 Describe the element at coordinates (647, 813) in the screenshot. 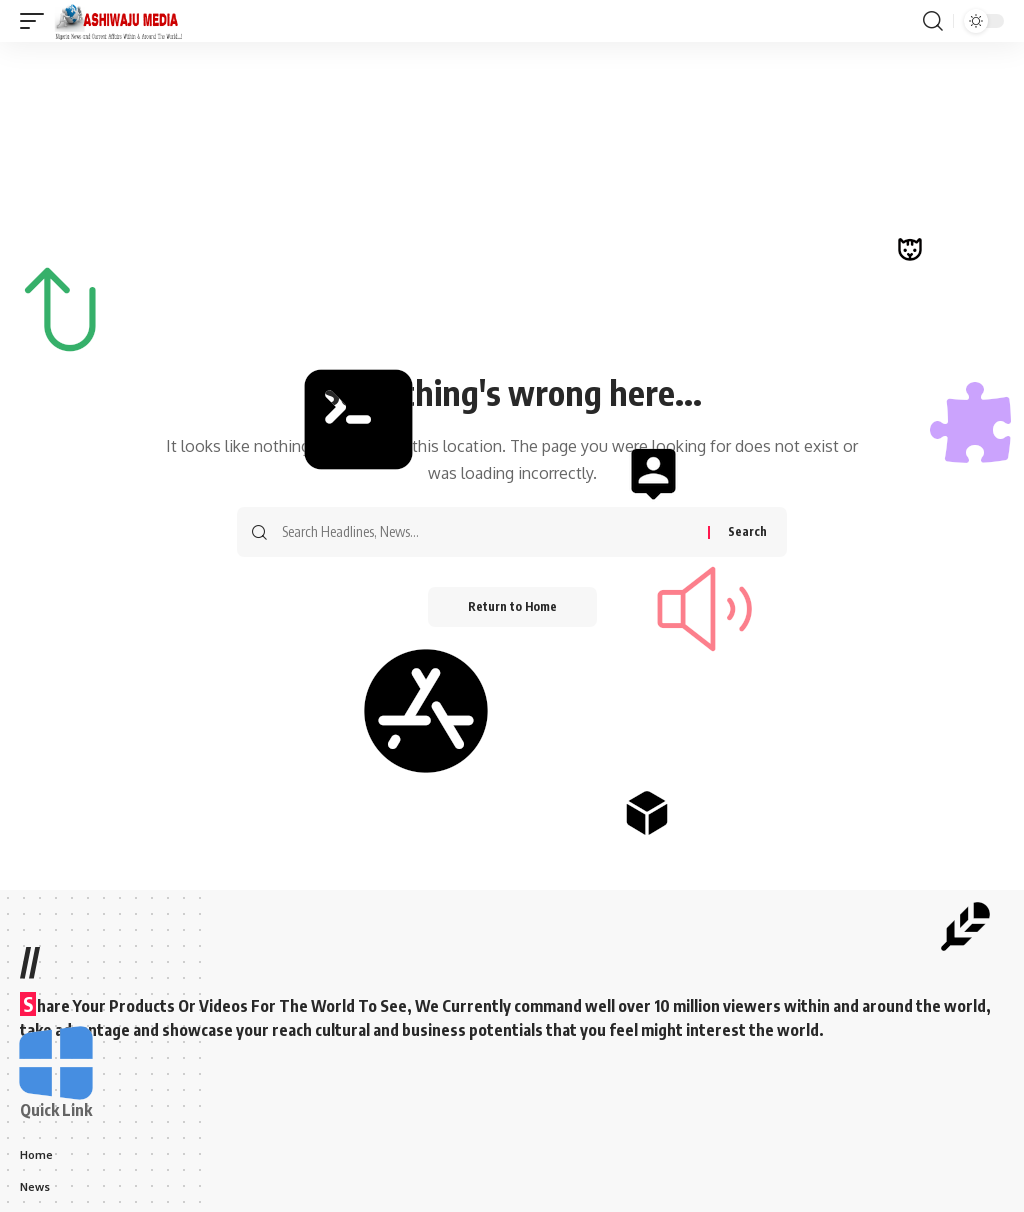

I see `view 3D model or object` at that location.